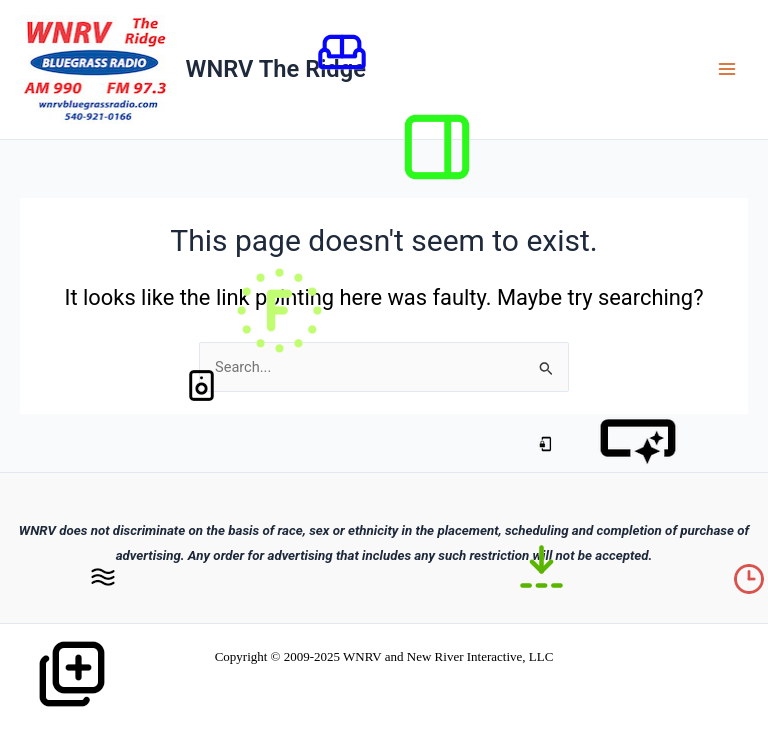 The image size is (768, 744). What do you see at coordinates (749, 579) in the screenshot?
I see `view current time` at bounding box center [749, 579].